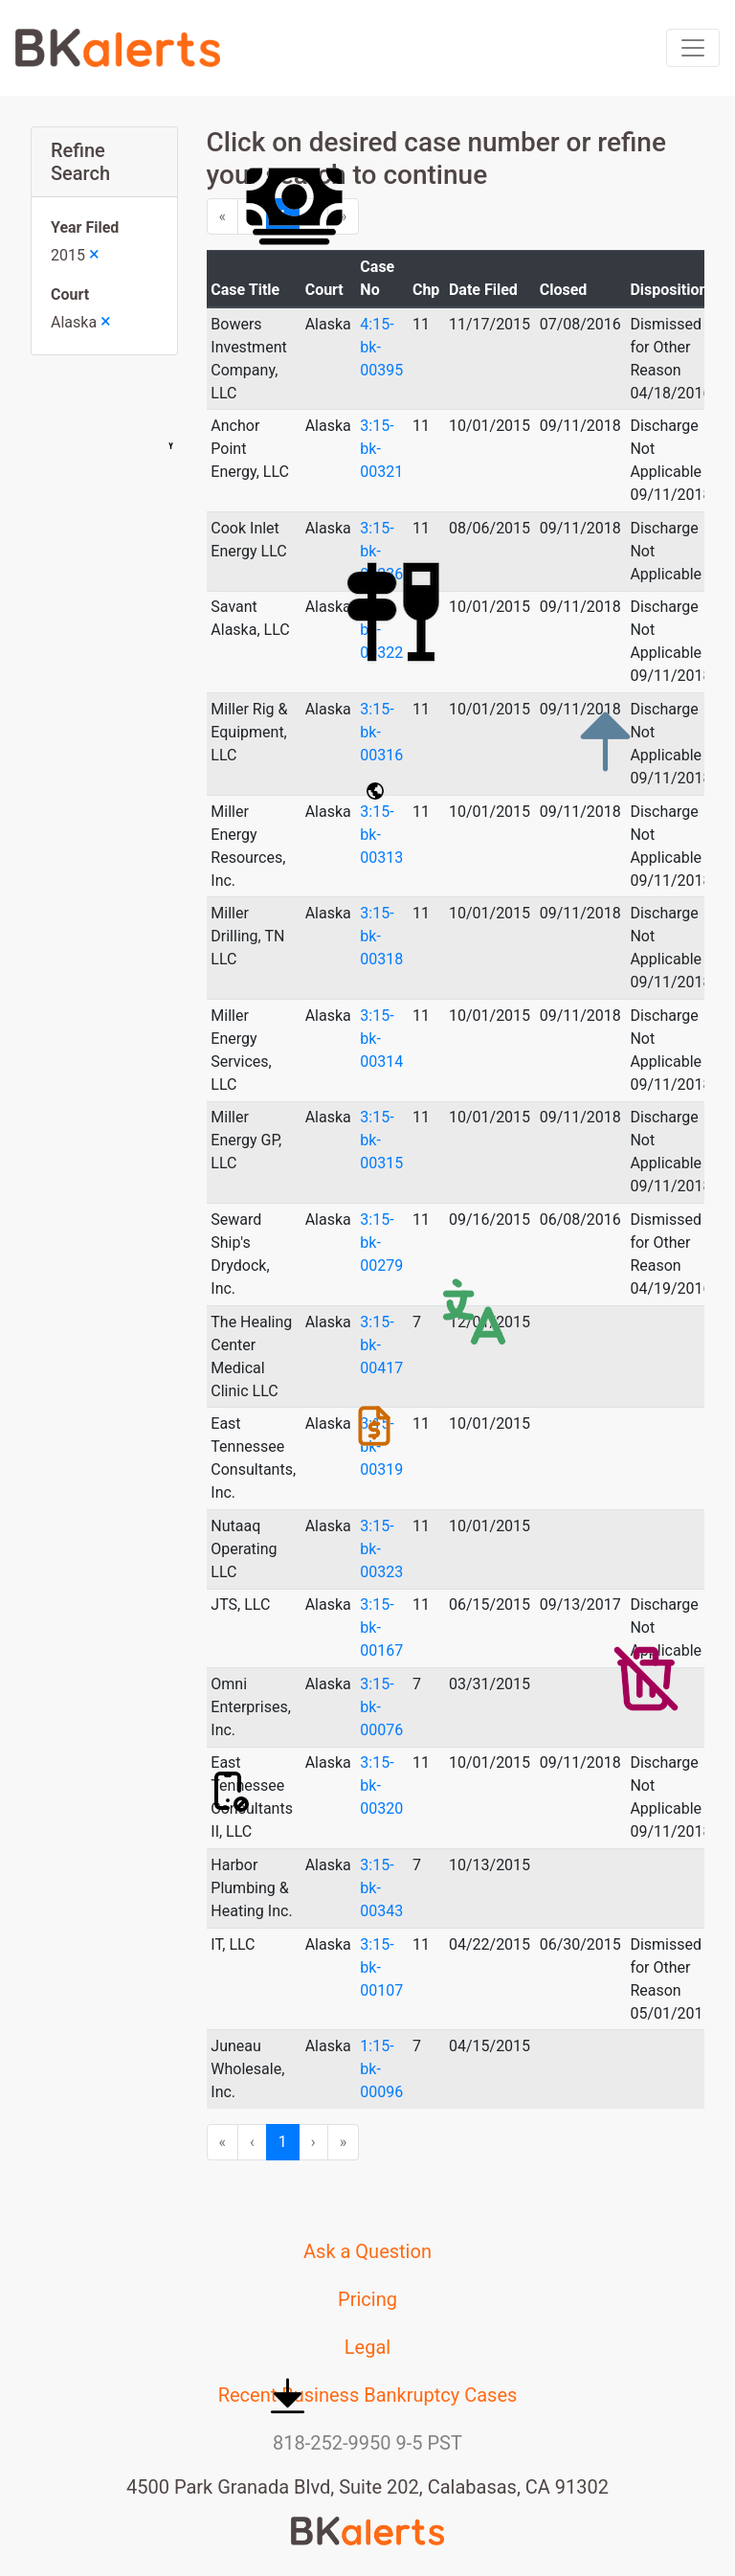  I want to click on browse tapas or small plates menu, so click(394, 612).